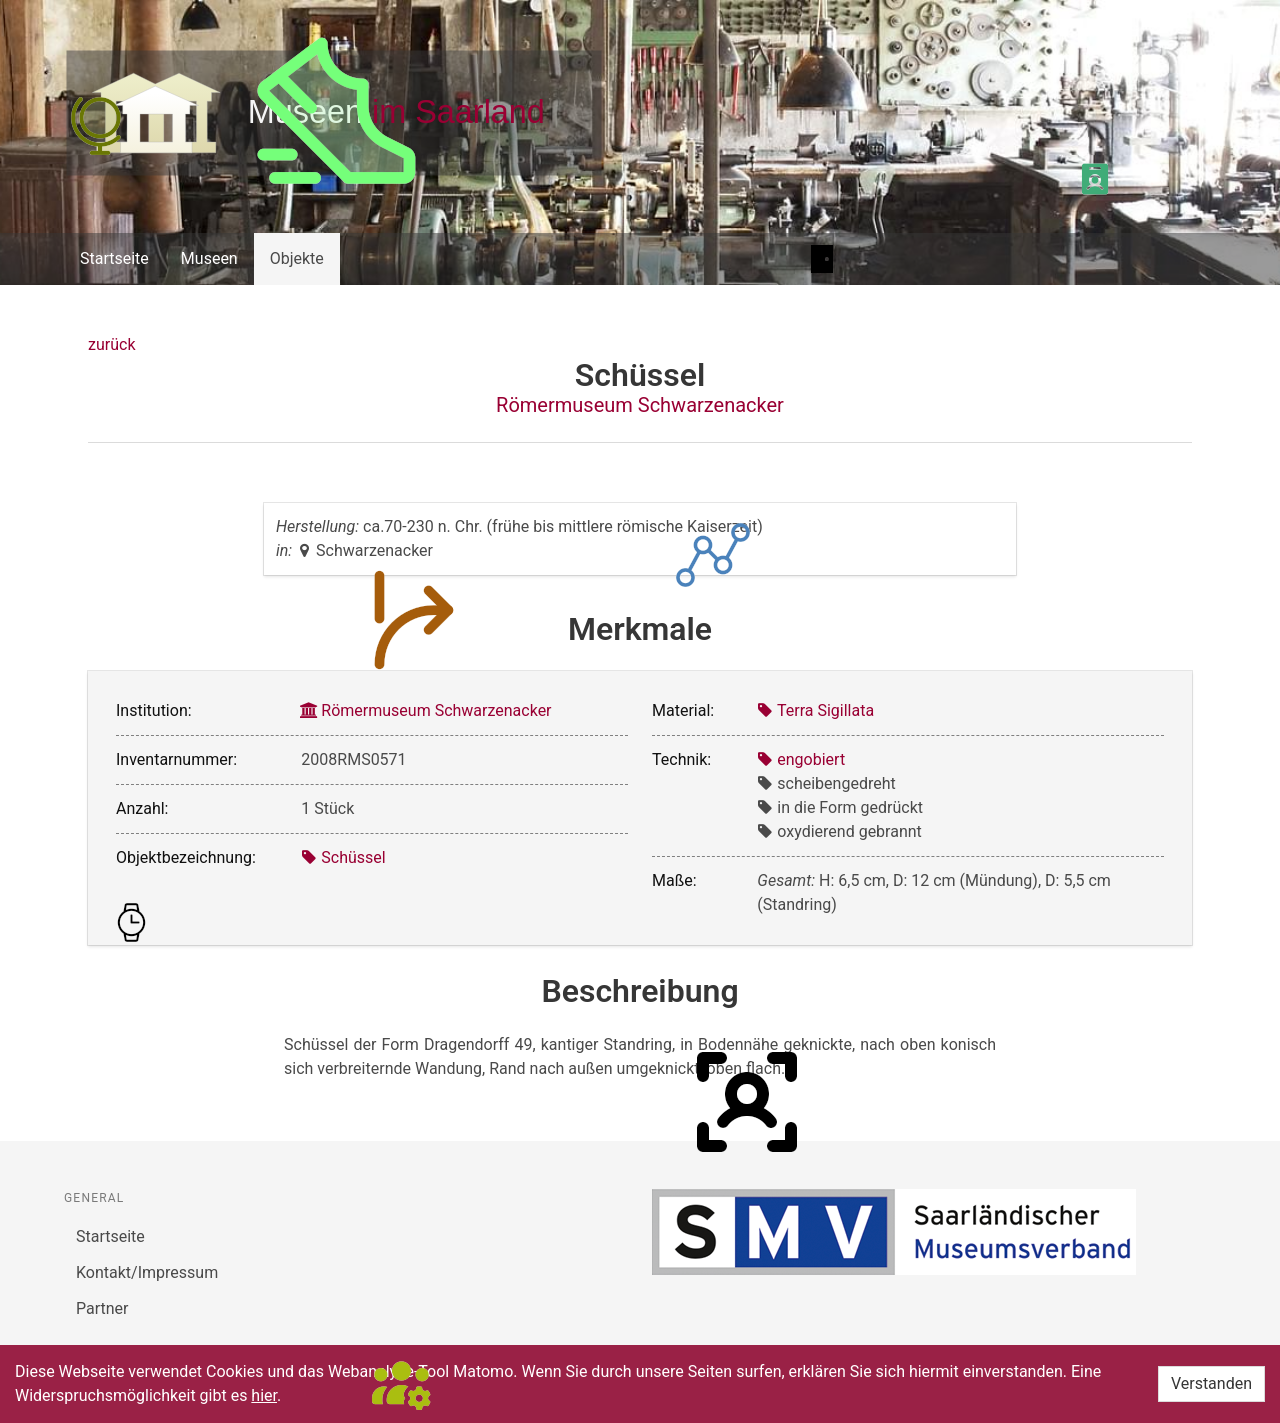  What do you see at coordinates (98, 124) in the screenshot?
I see `access global or international settings` at bounding box center [98, 124].